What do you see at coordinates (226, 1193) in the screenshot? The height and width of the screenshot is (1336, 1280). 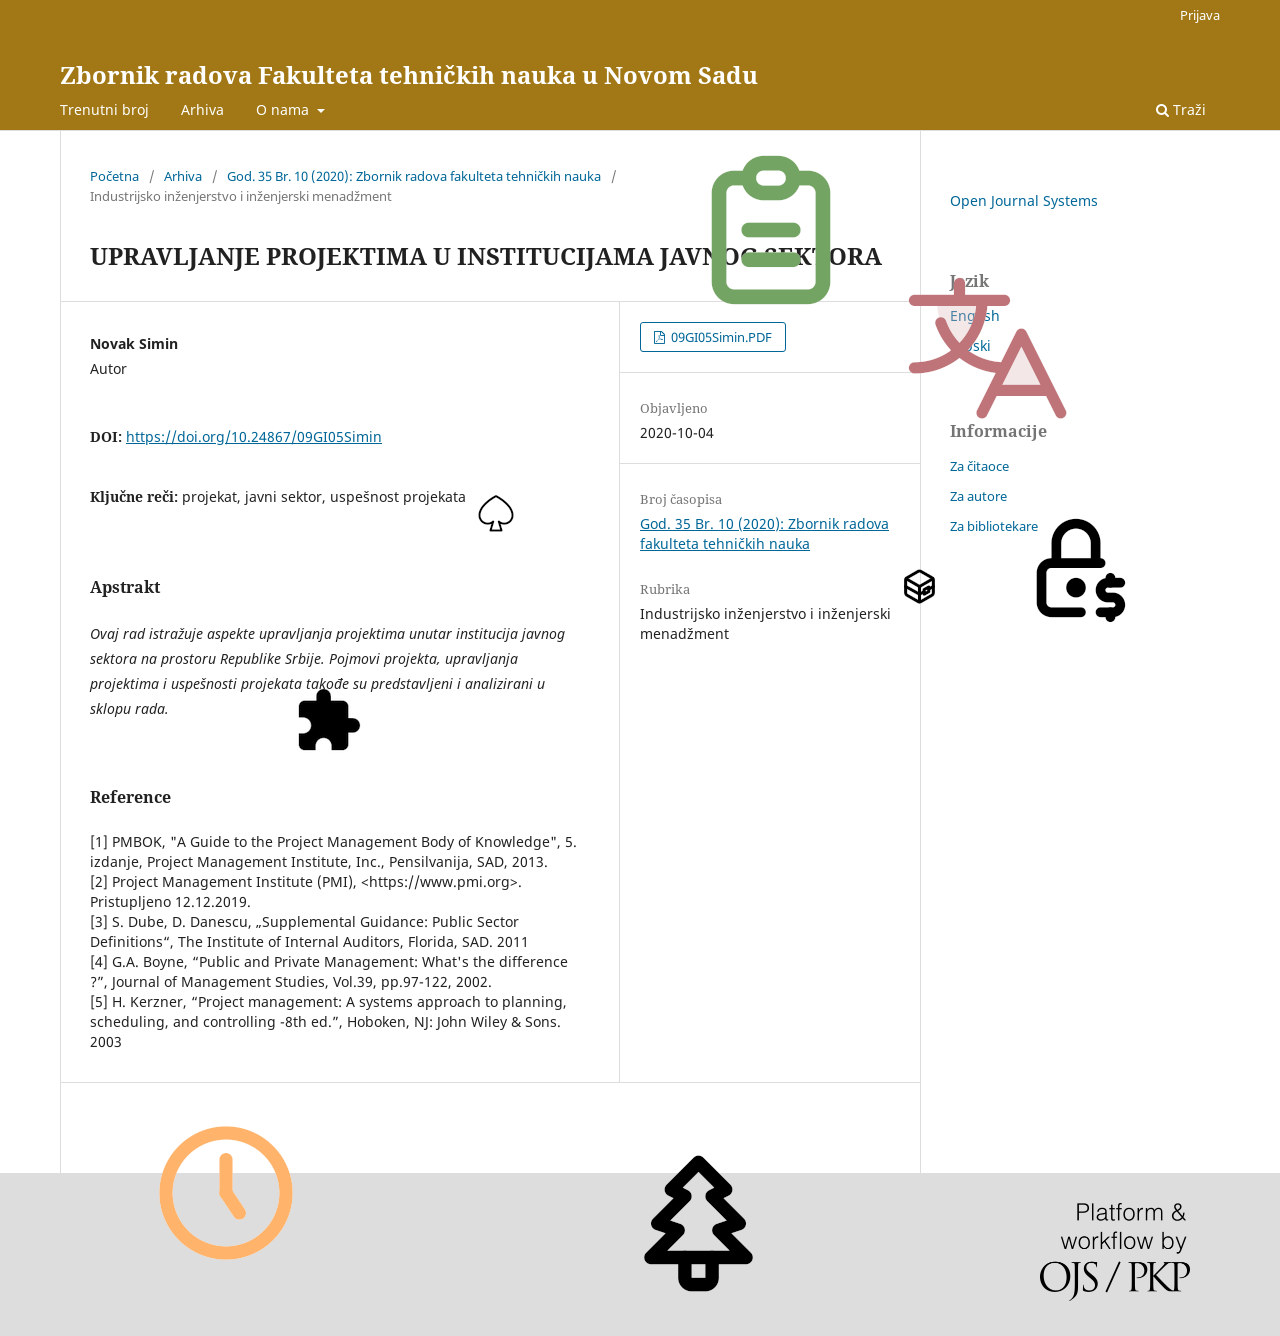 I see `view current time` at bounding box center [226, 1193].